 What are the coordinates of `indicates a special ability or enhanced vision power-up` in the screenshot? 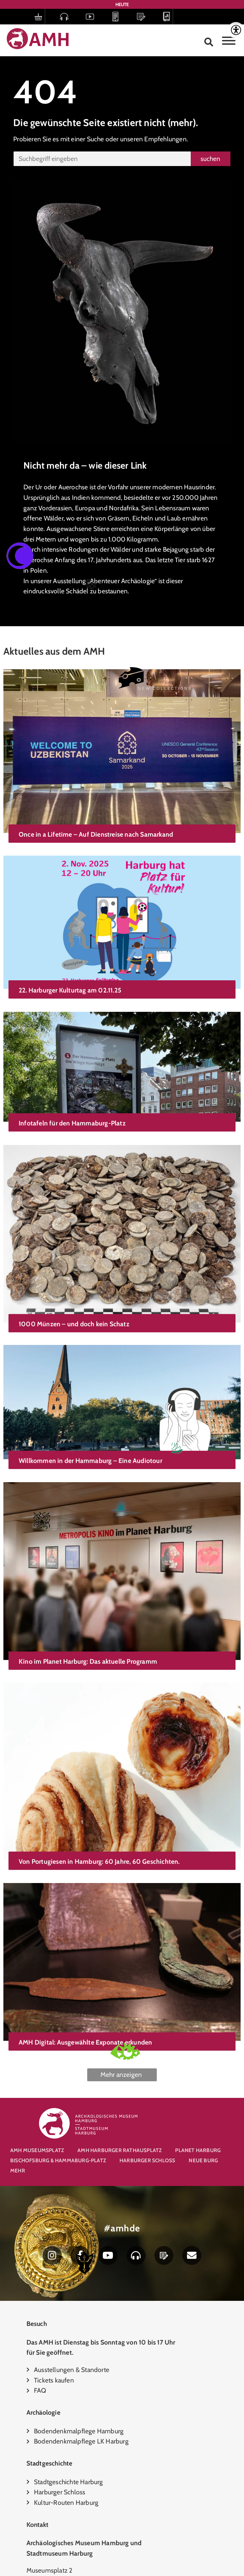 It's located at (125, 2053).